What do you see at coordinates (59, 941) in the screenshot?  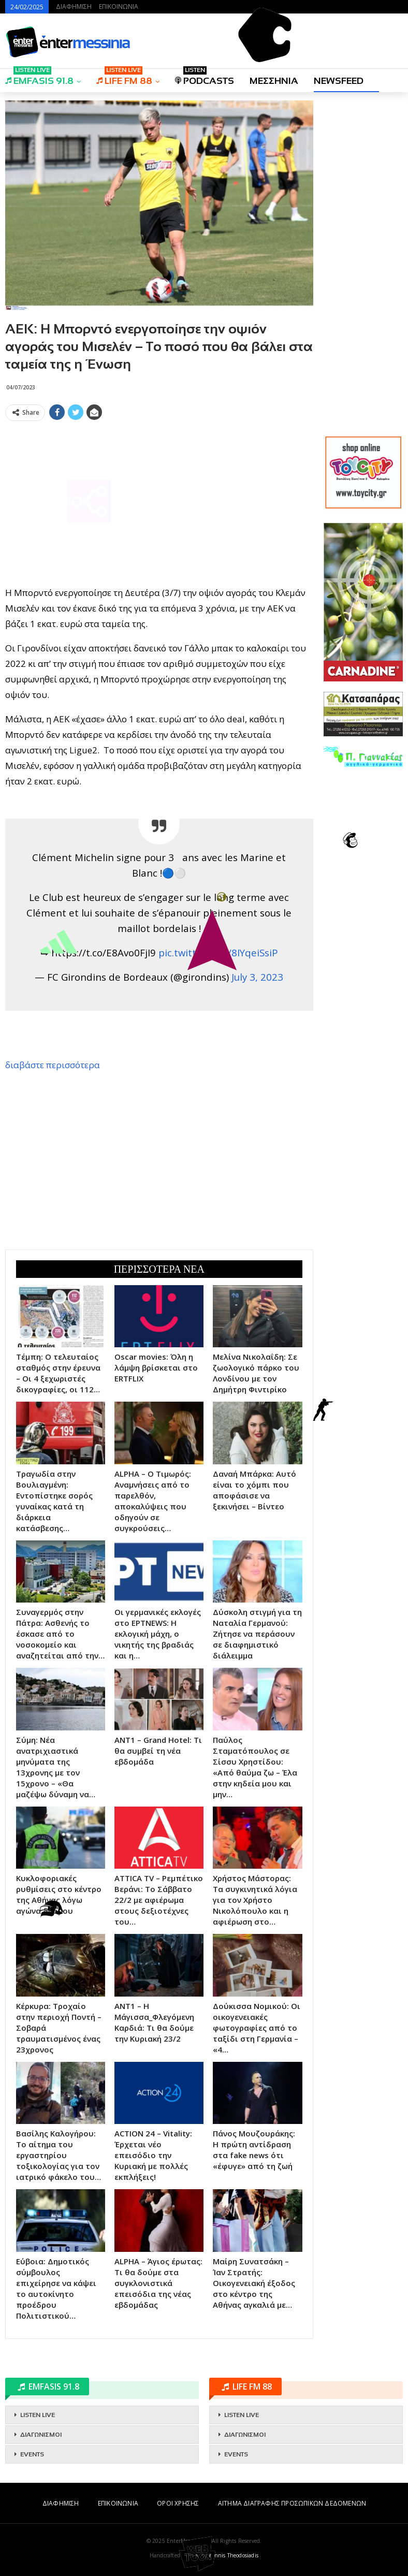 I see `adidas brand logo` at bounding box center [59, 941].